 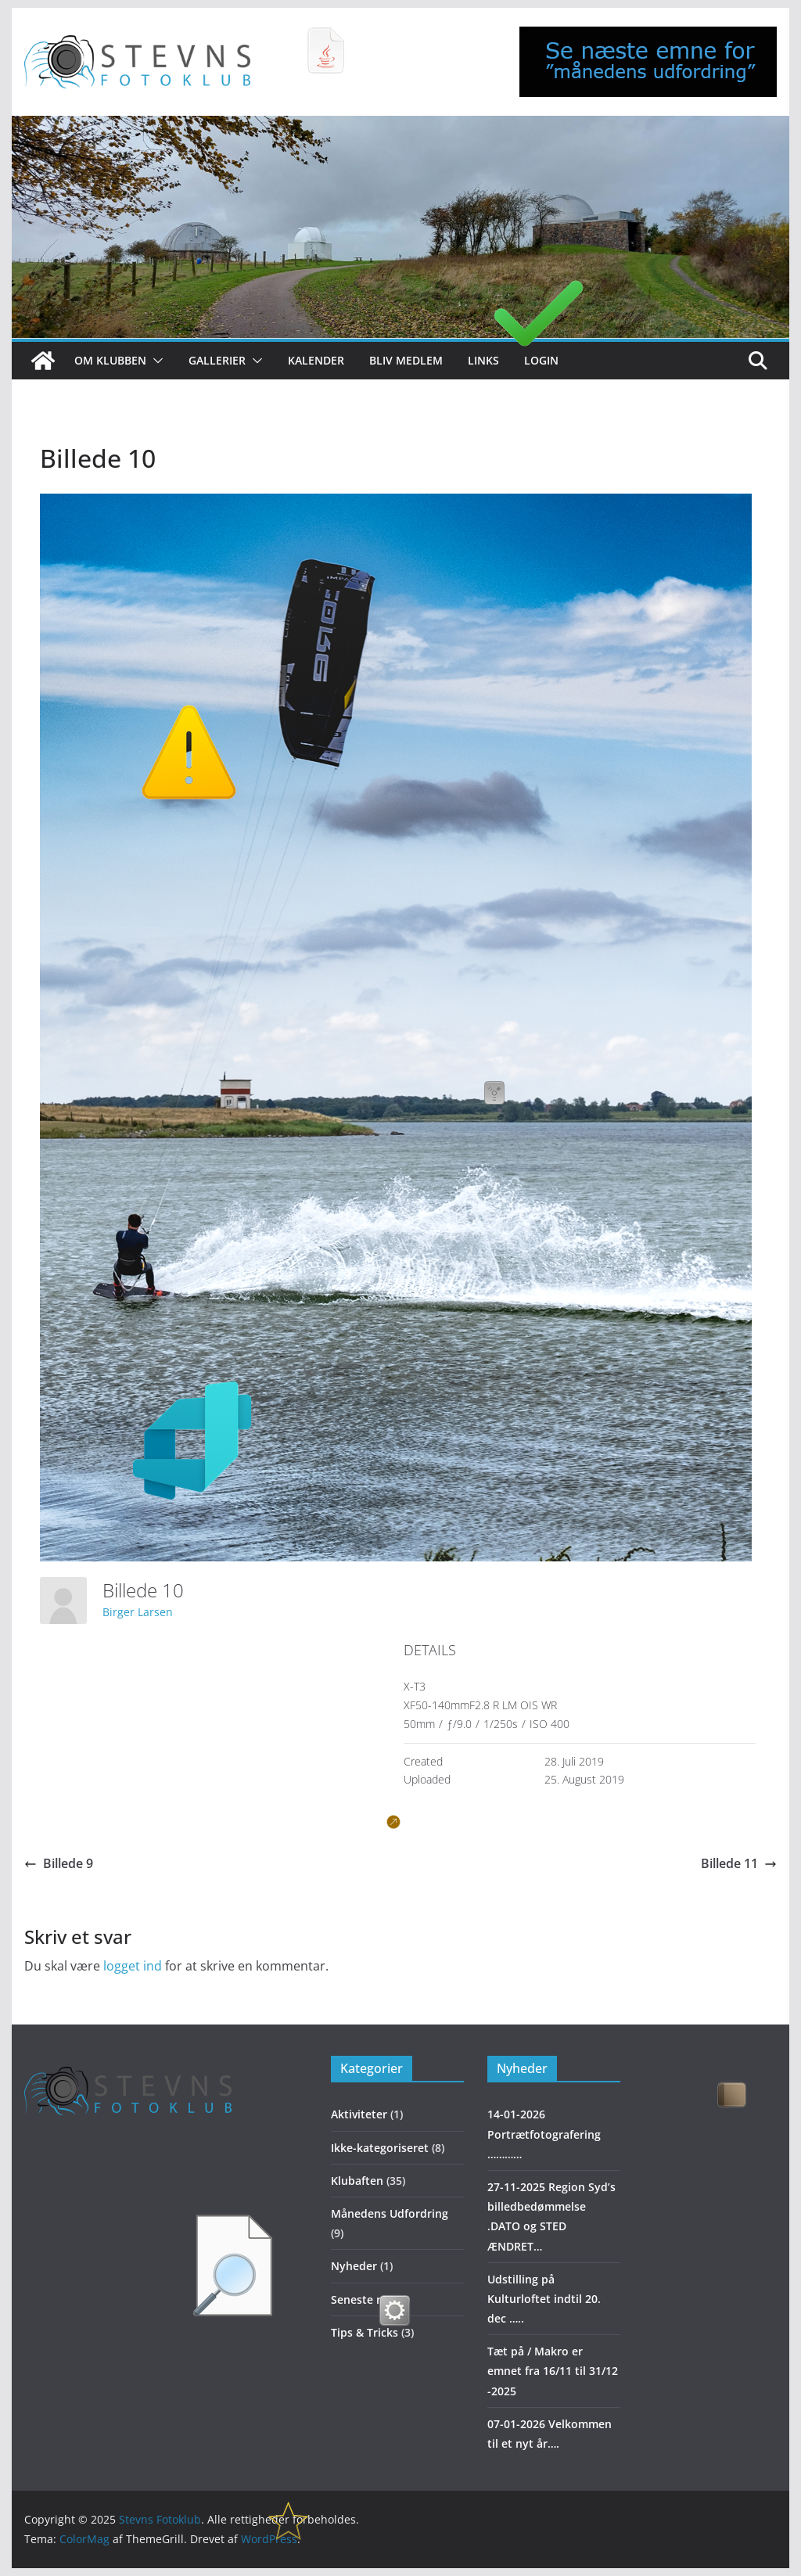 I want to click on indicates task or action completed successfully, so click(x=538, y=315).